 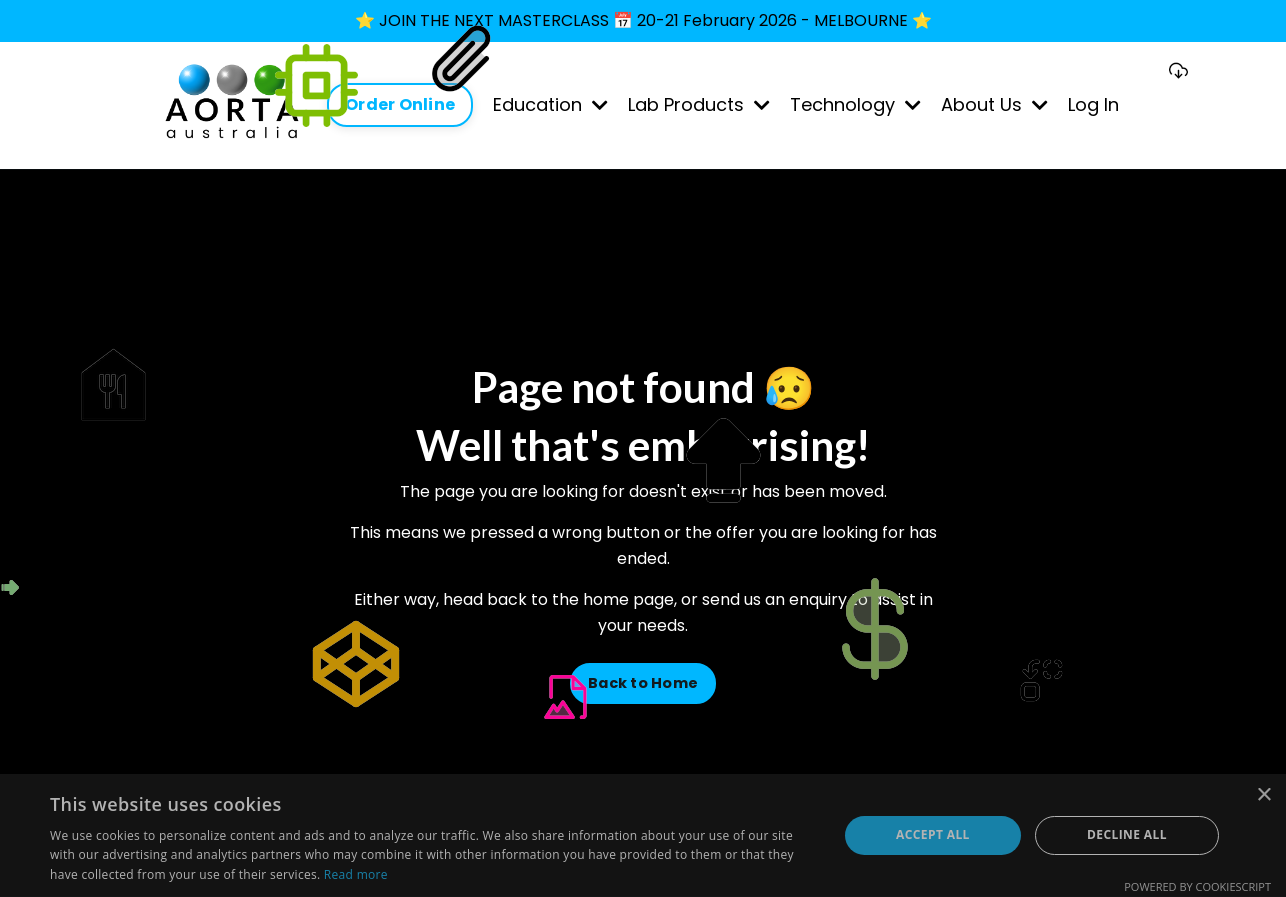 I want to click on open CodePen, so click(x=356, y=664).